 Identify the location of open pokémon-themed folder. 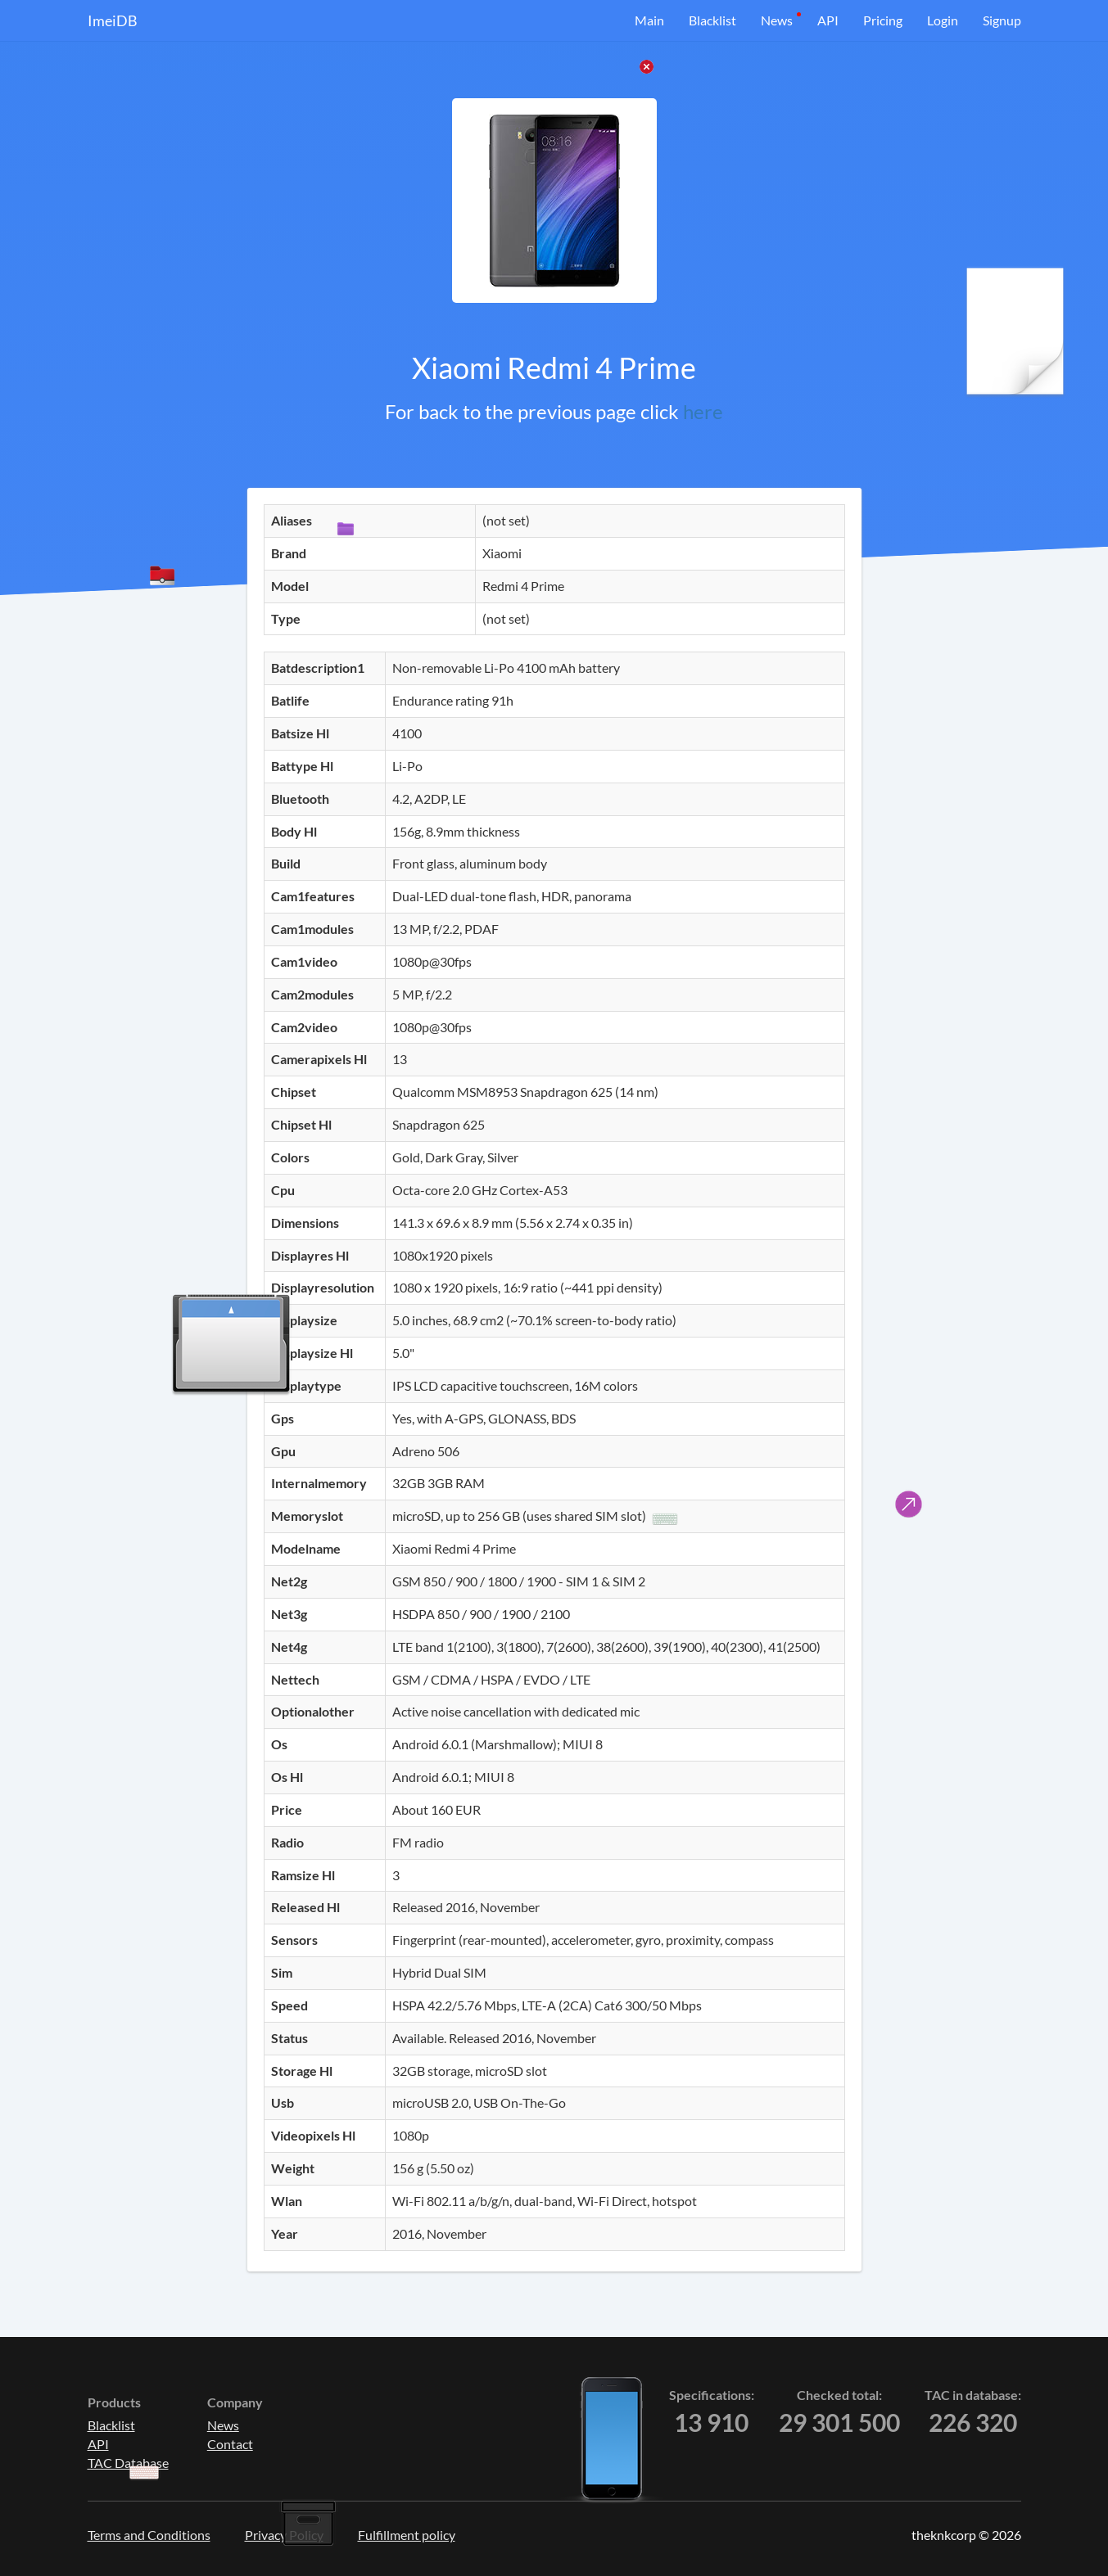
(162, 576).